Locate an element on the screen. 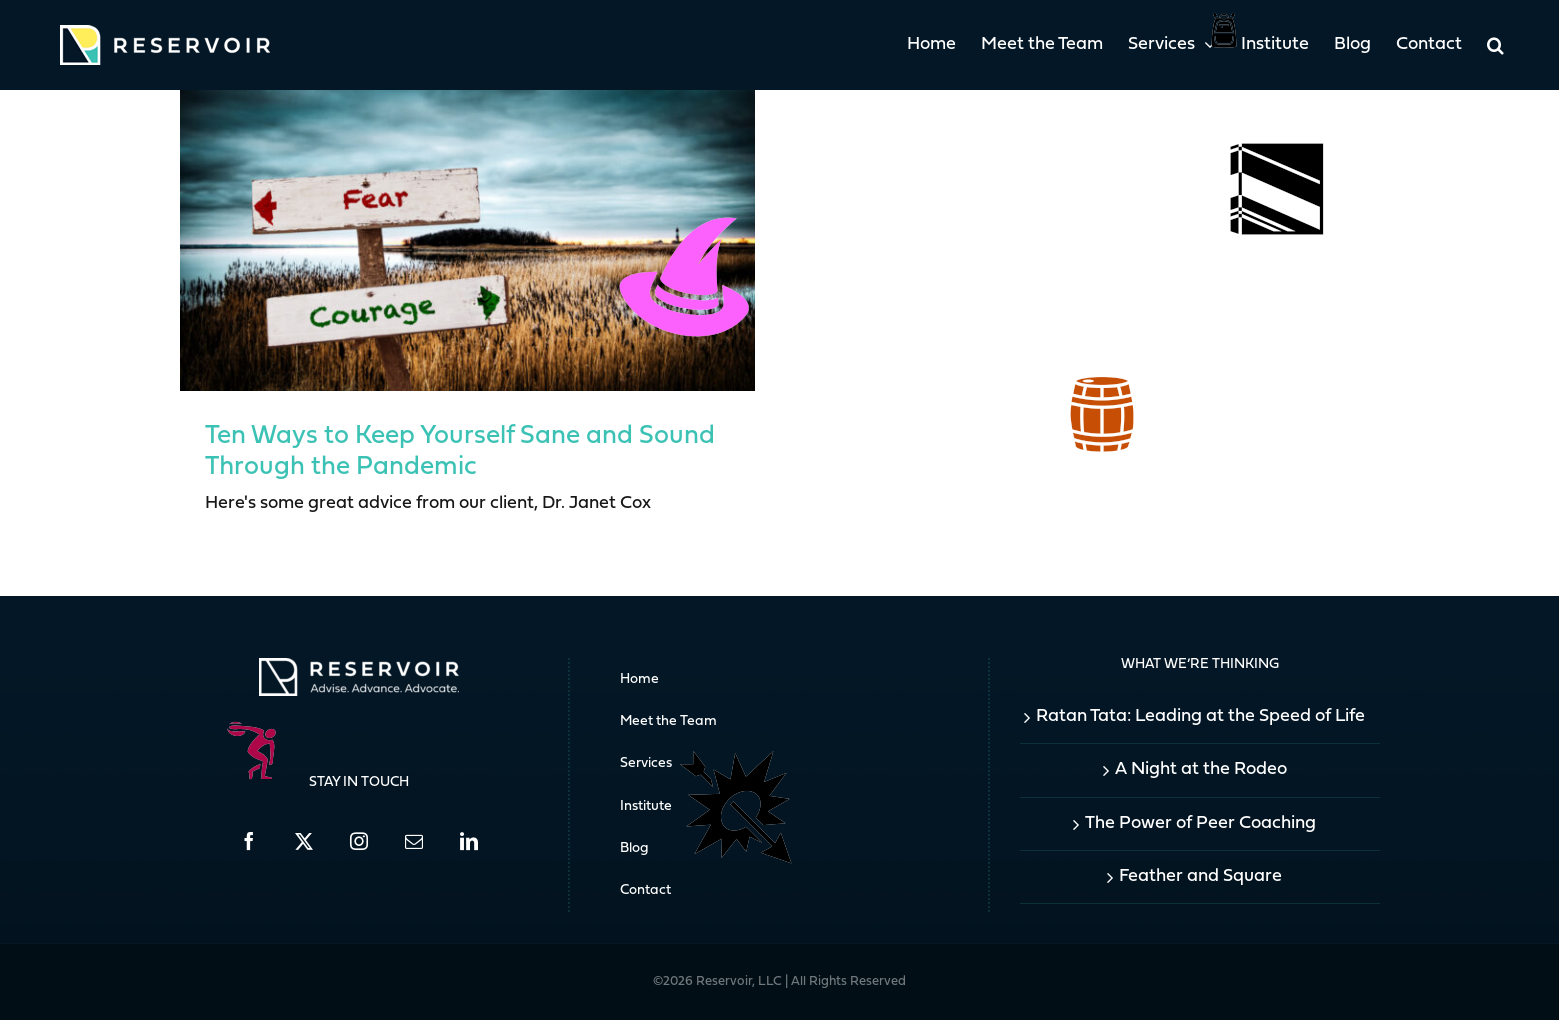 This screenshot has height=1020, width=1559. inventory item representing storage or containers is located at coordinates (1102, 414).